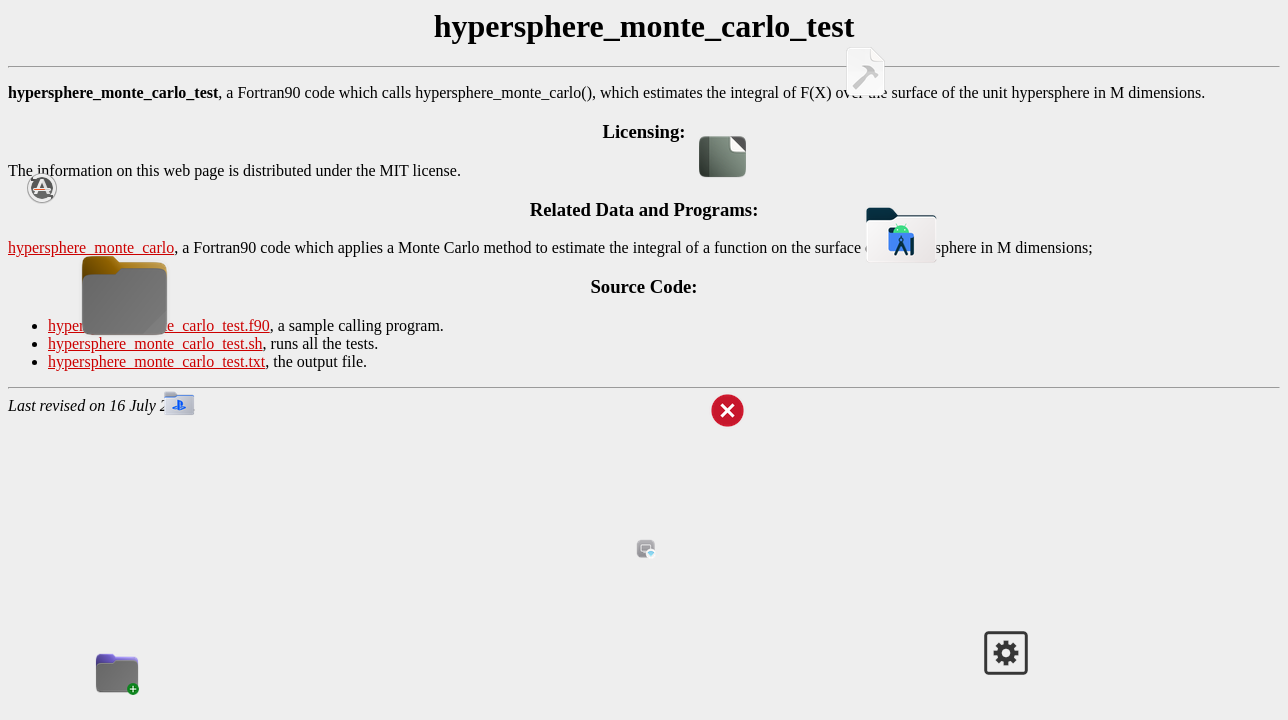  Describe the element at coordinates (865, 71) in the screenshot. I see `makefile document used for build automation` at that location.